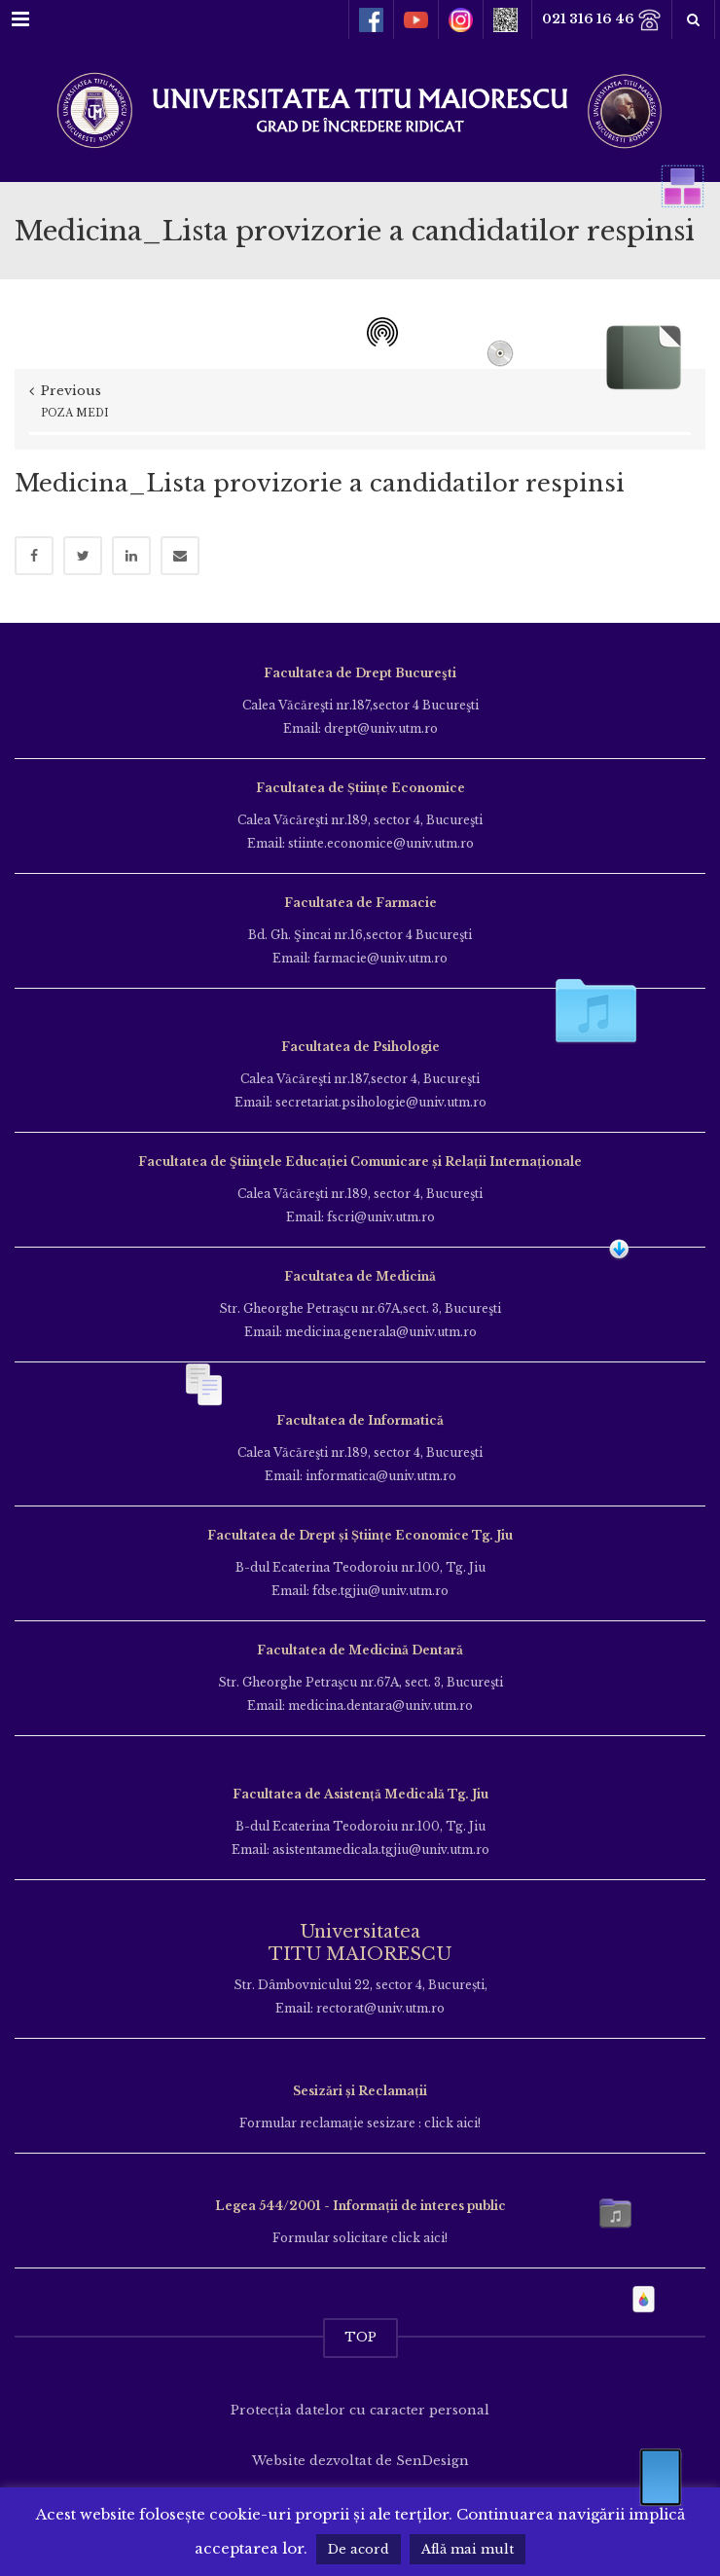 This screenshot has width=720, height=2576. I want to click on copy selected item to clipboard, so click(203, 1384).